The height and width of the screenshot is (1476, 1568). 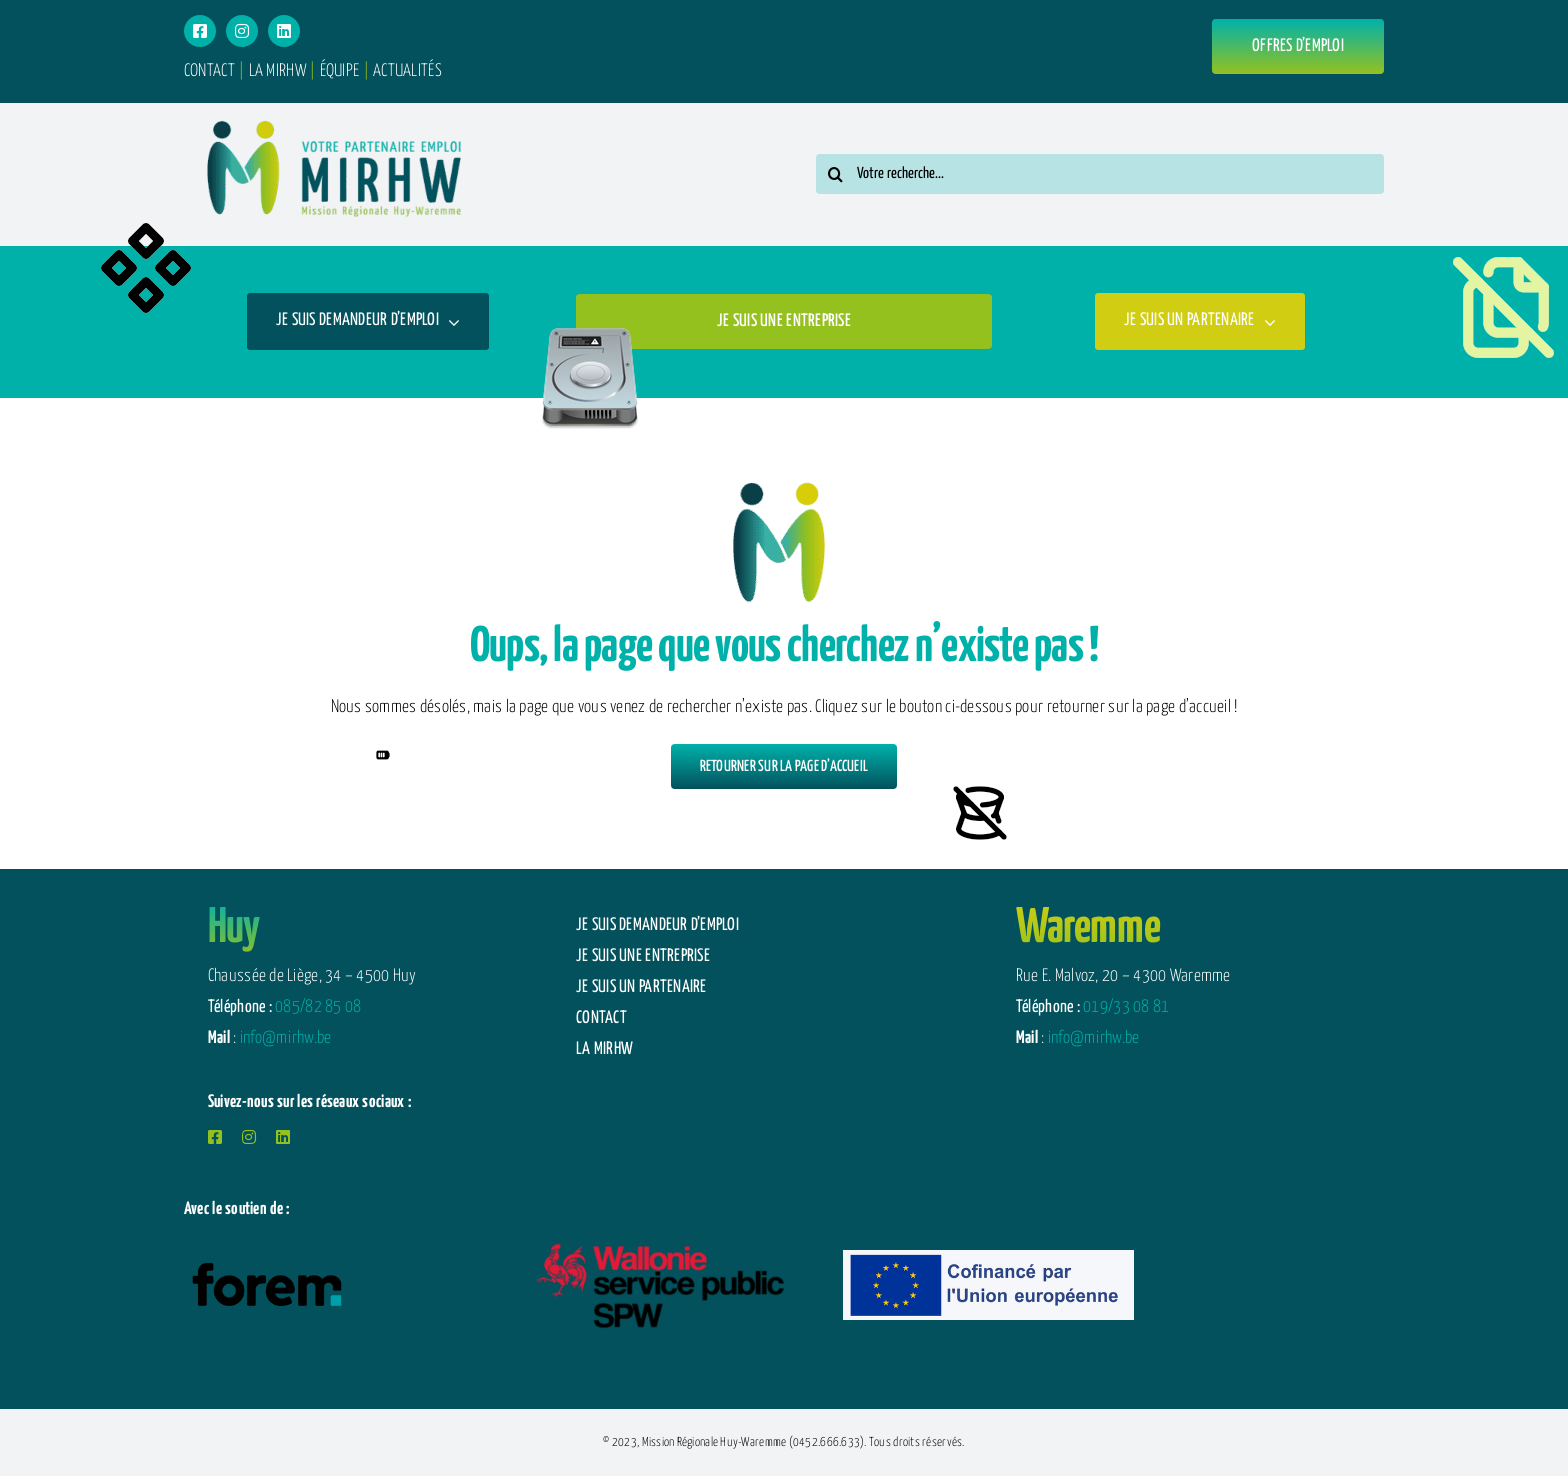 I want to click on indicates battery at approximately 75% charge, so click(x=383, y=755).